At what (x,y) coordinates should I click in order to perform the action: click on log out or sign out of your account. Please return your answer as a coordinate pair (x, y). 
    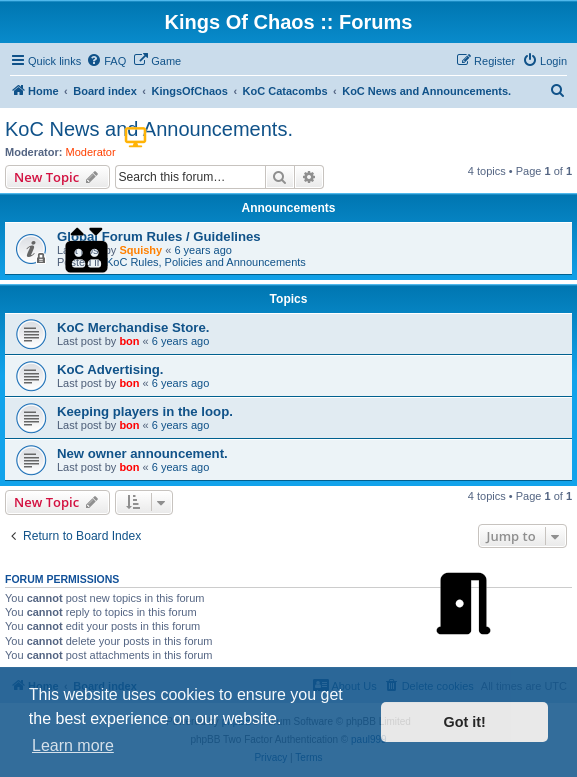
    Looking at the image, I should click on (463, 603).